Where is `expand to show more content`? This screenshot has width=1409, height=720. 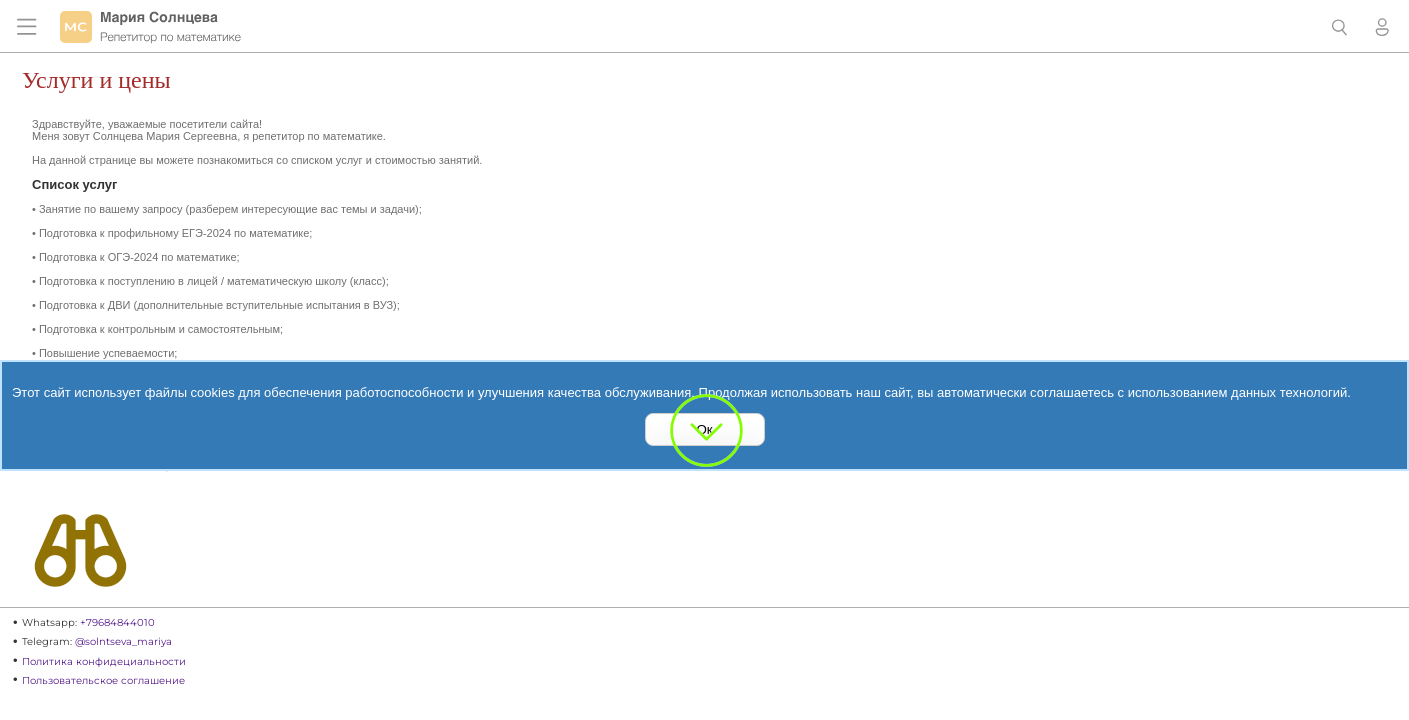 expand to show more content is located at coordinates (706, 430).